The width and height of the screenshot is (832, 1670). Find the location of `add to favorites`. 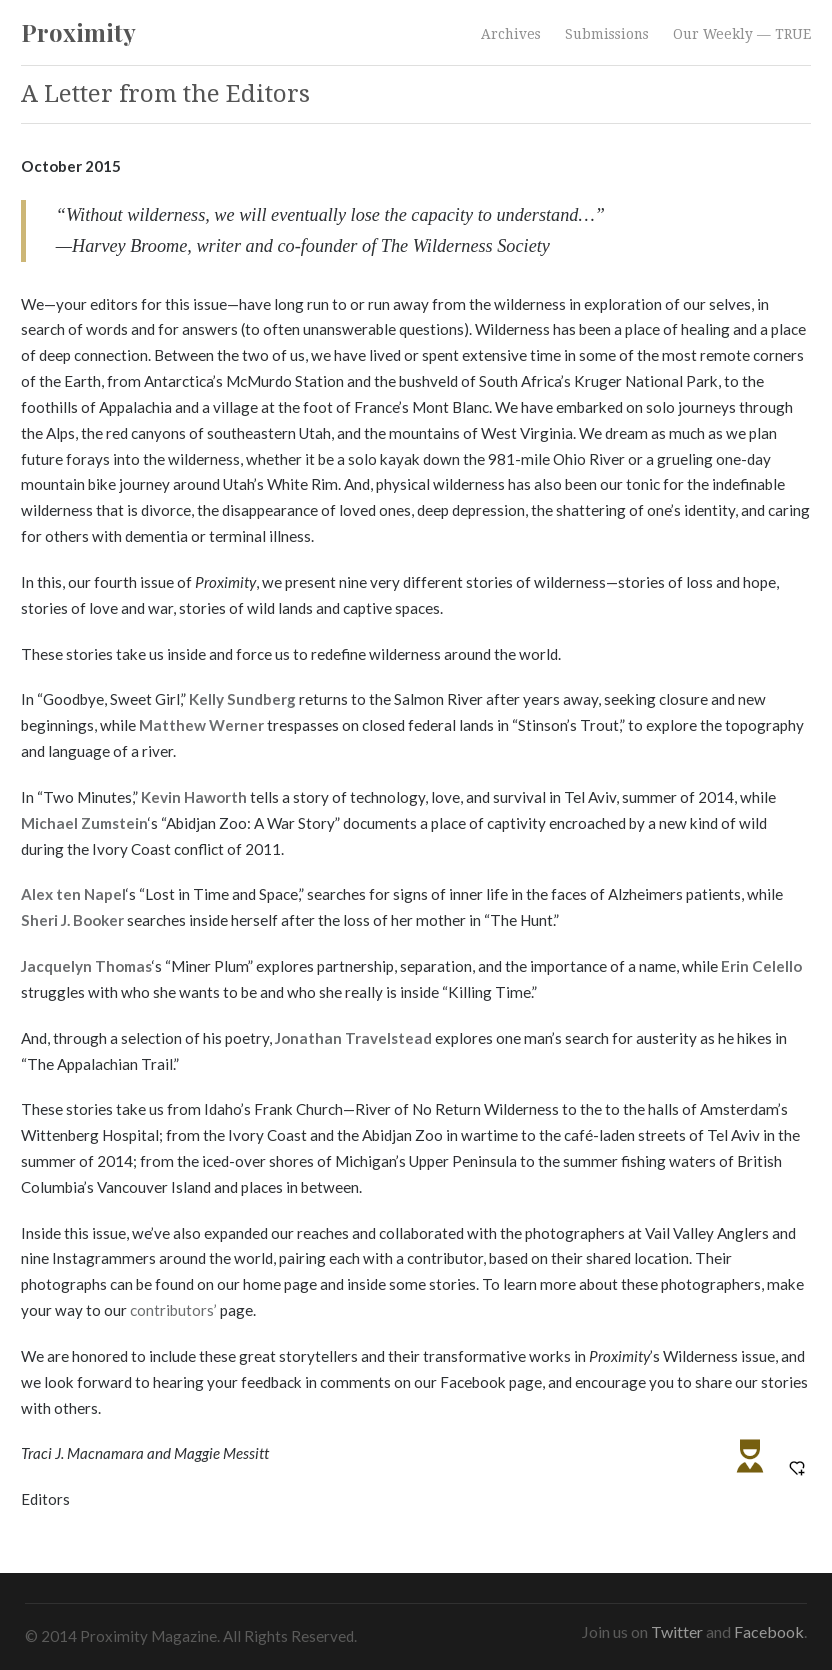

add to favorites is located at coordinates (797, 1468).